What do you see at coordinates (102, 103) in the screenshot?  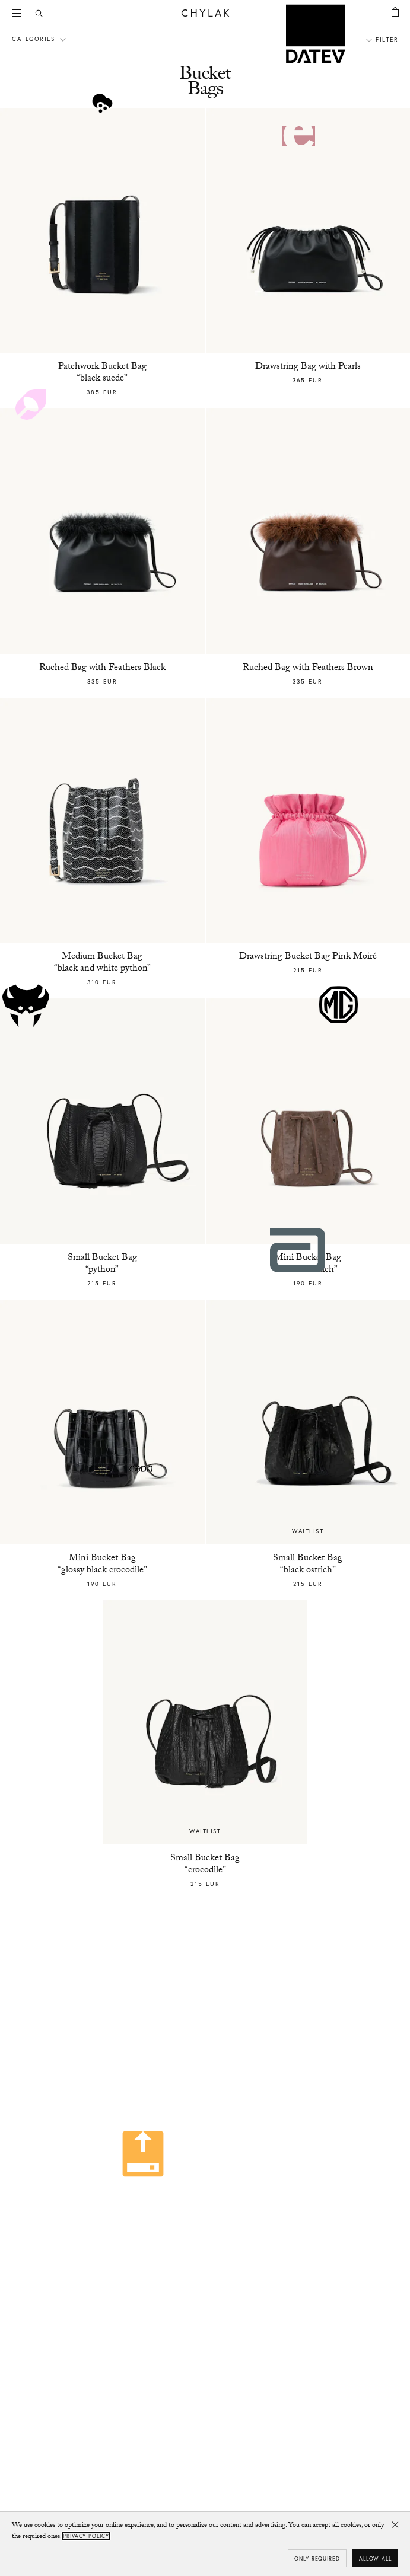 I see `indicates hail weather conditions` at bounding box center [102, 103].